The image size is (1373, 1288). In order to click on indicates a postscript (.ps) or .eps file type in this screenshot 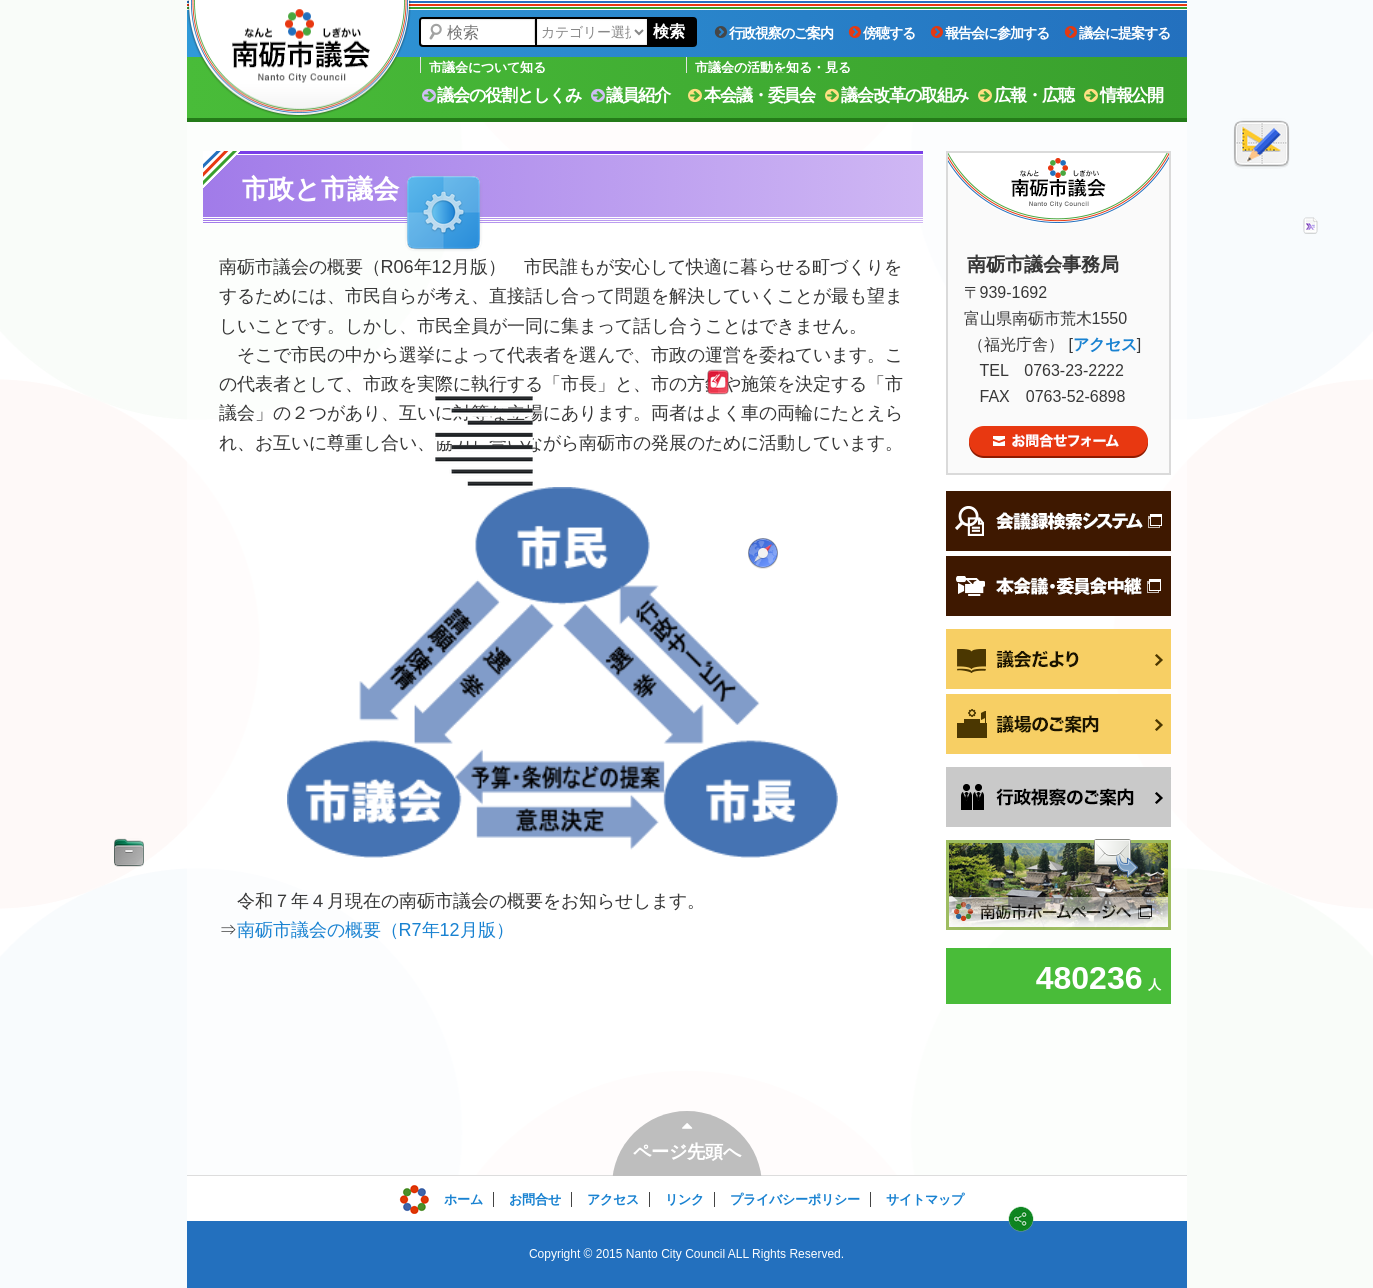, I will do `click(718, 382)`.